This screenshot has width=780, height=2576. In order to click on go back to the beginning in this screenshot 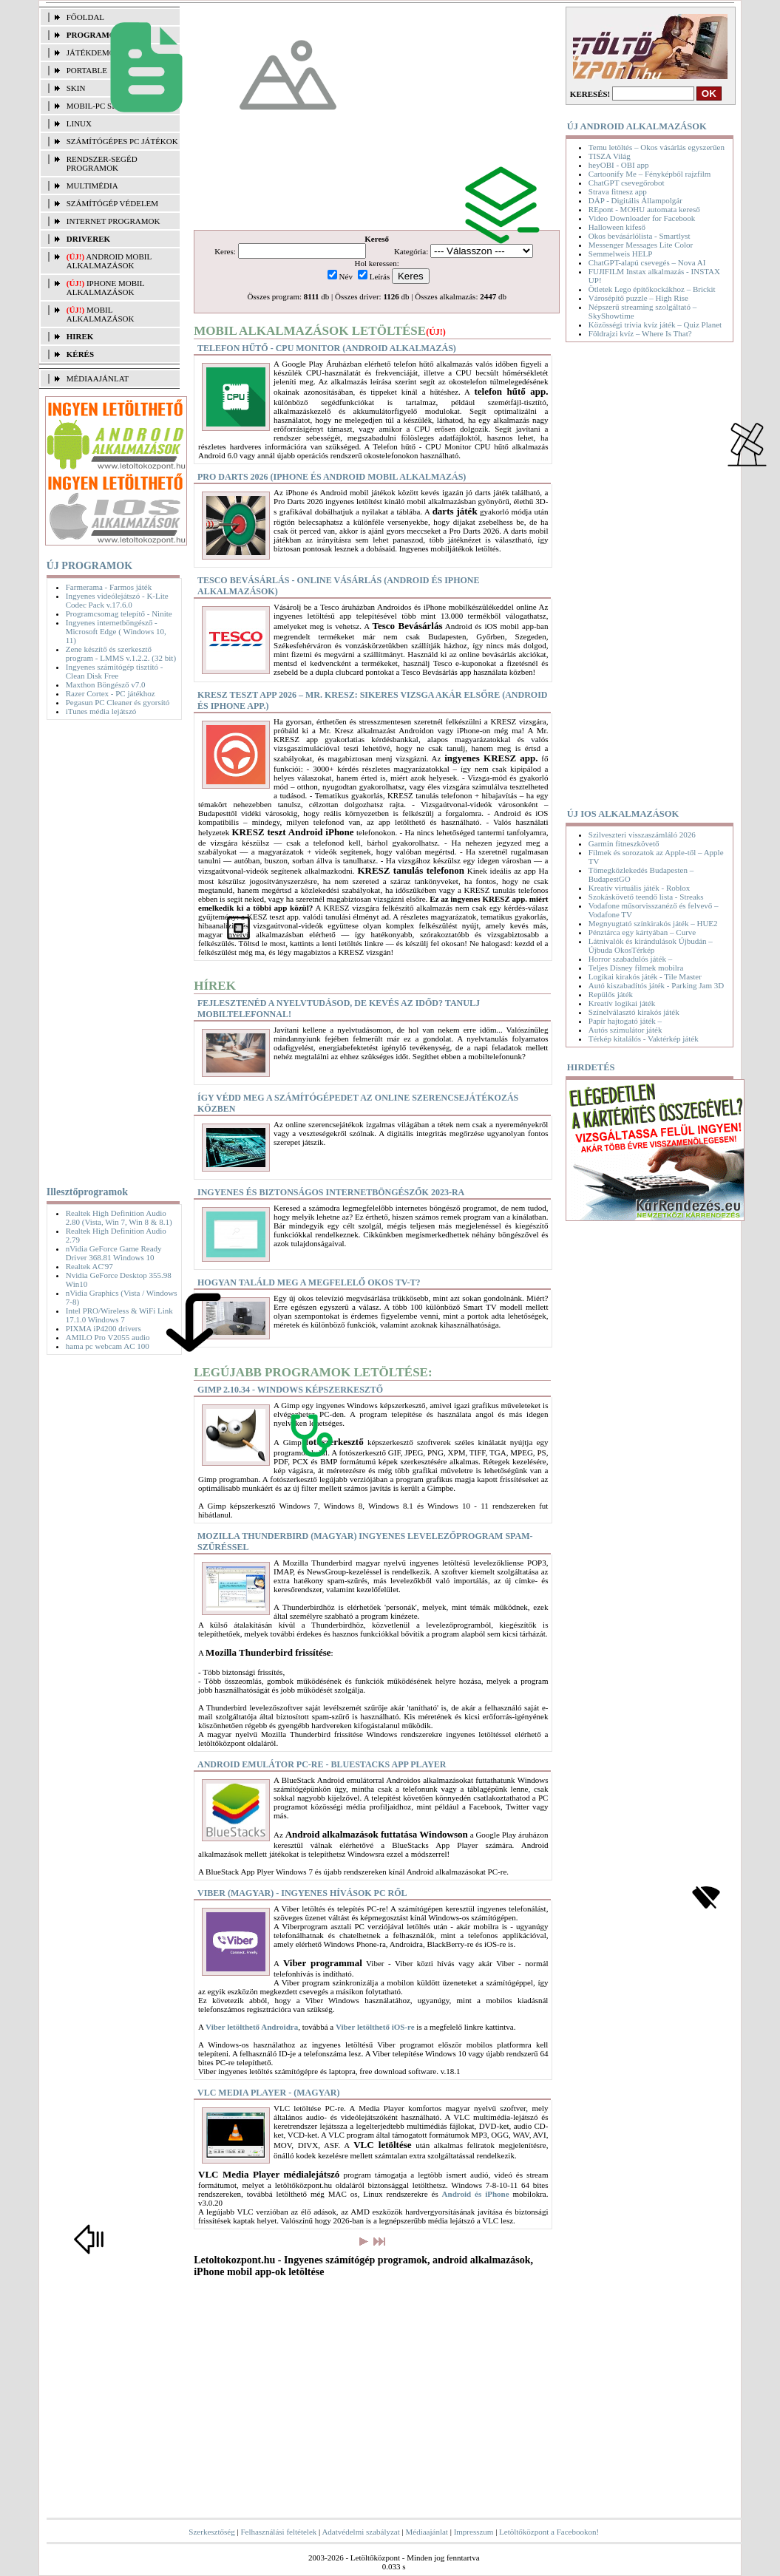, I will do `click(89, 2239)`.